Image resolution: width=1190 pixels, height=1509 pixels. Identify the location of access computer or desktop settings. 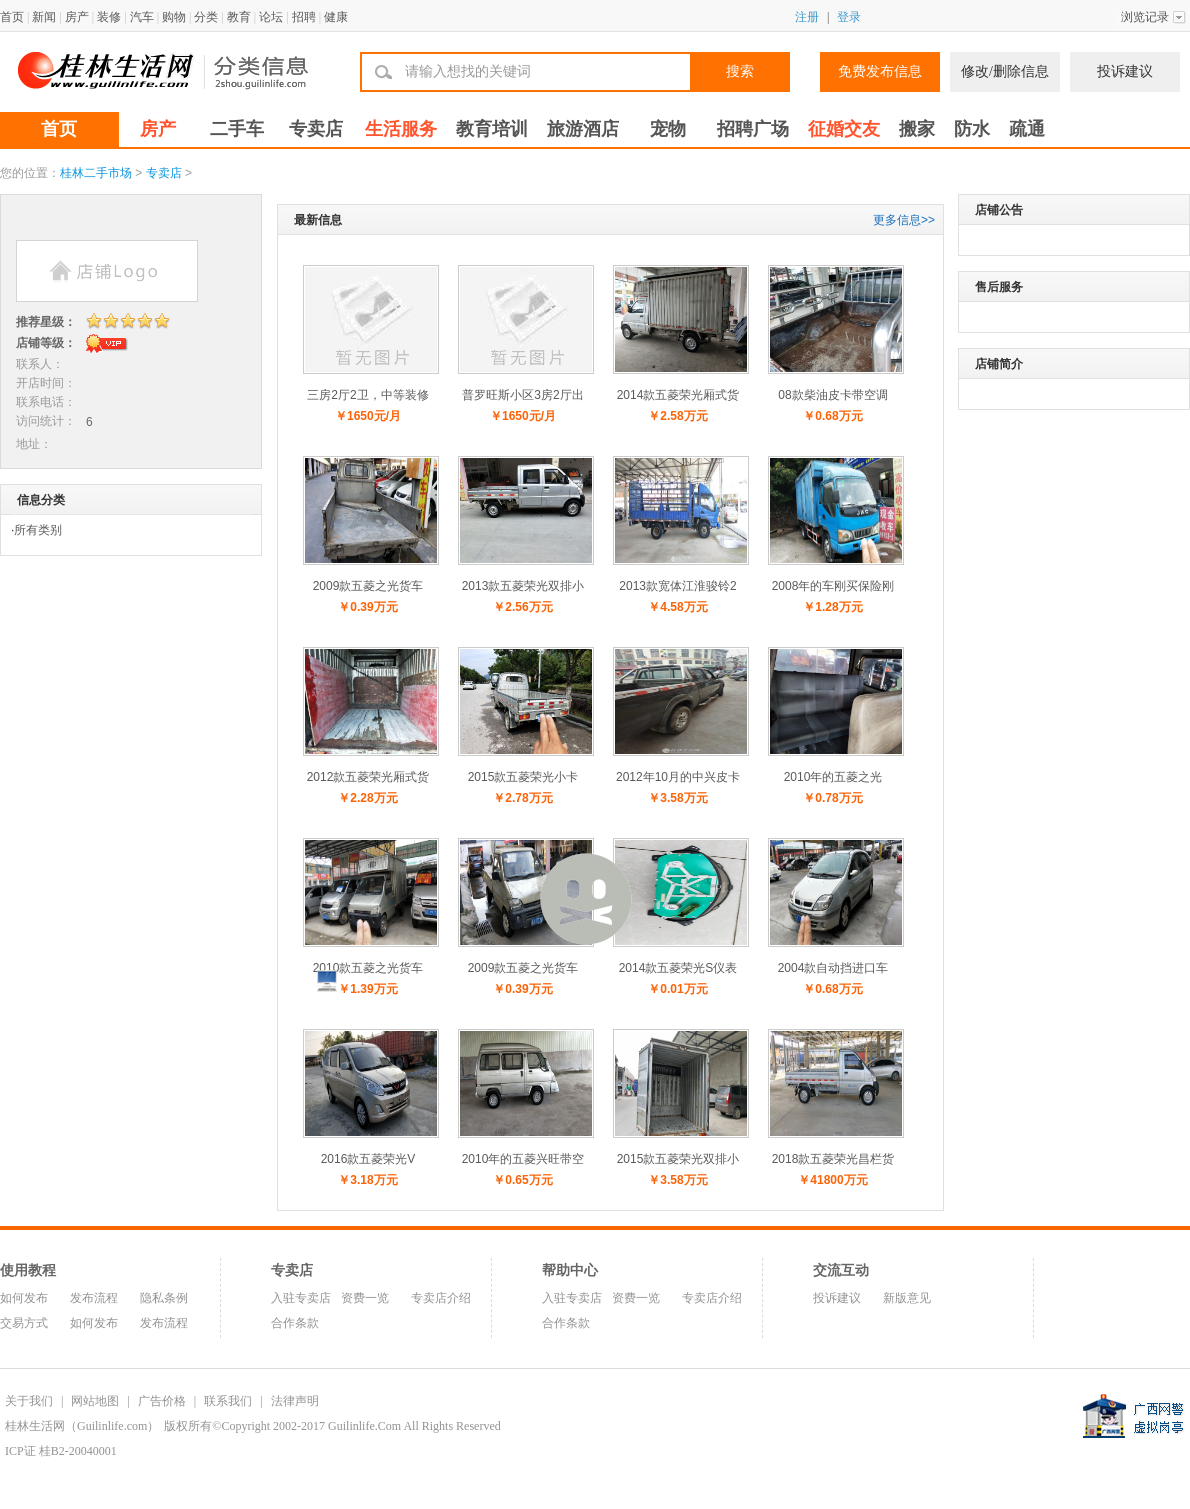
(327, 981).